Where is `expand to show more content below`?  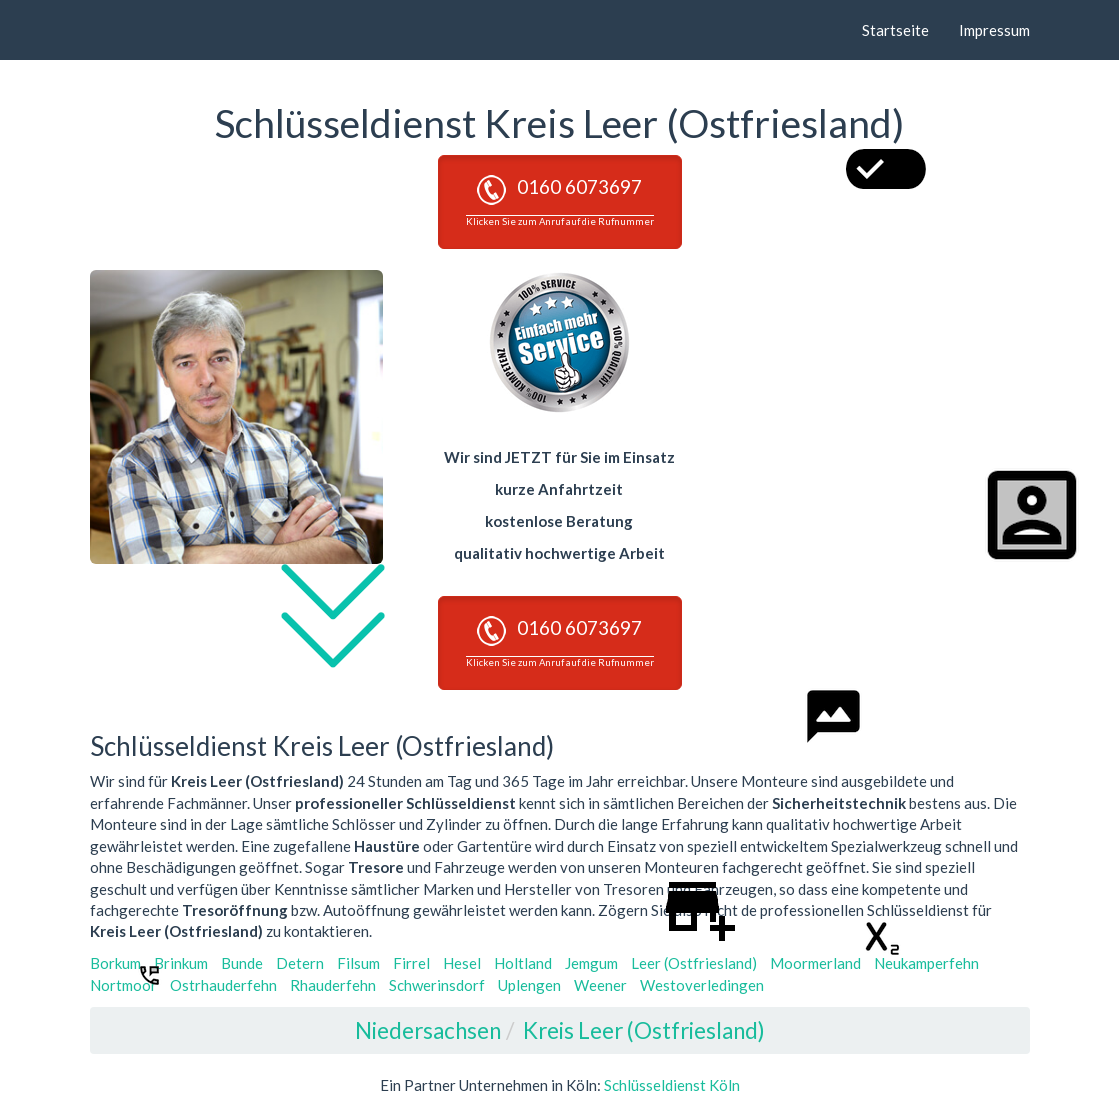
expand to show more content below is located at coordinates (333, 611).